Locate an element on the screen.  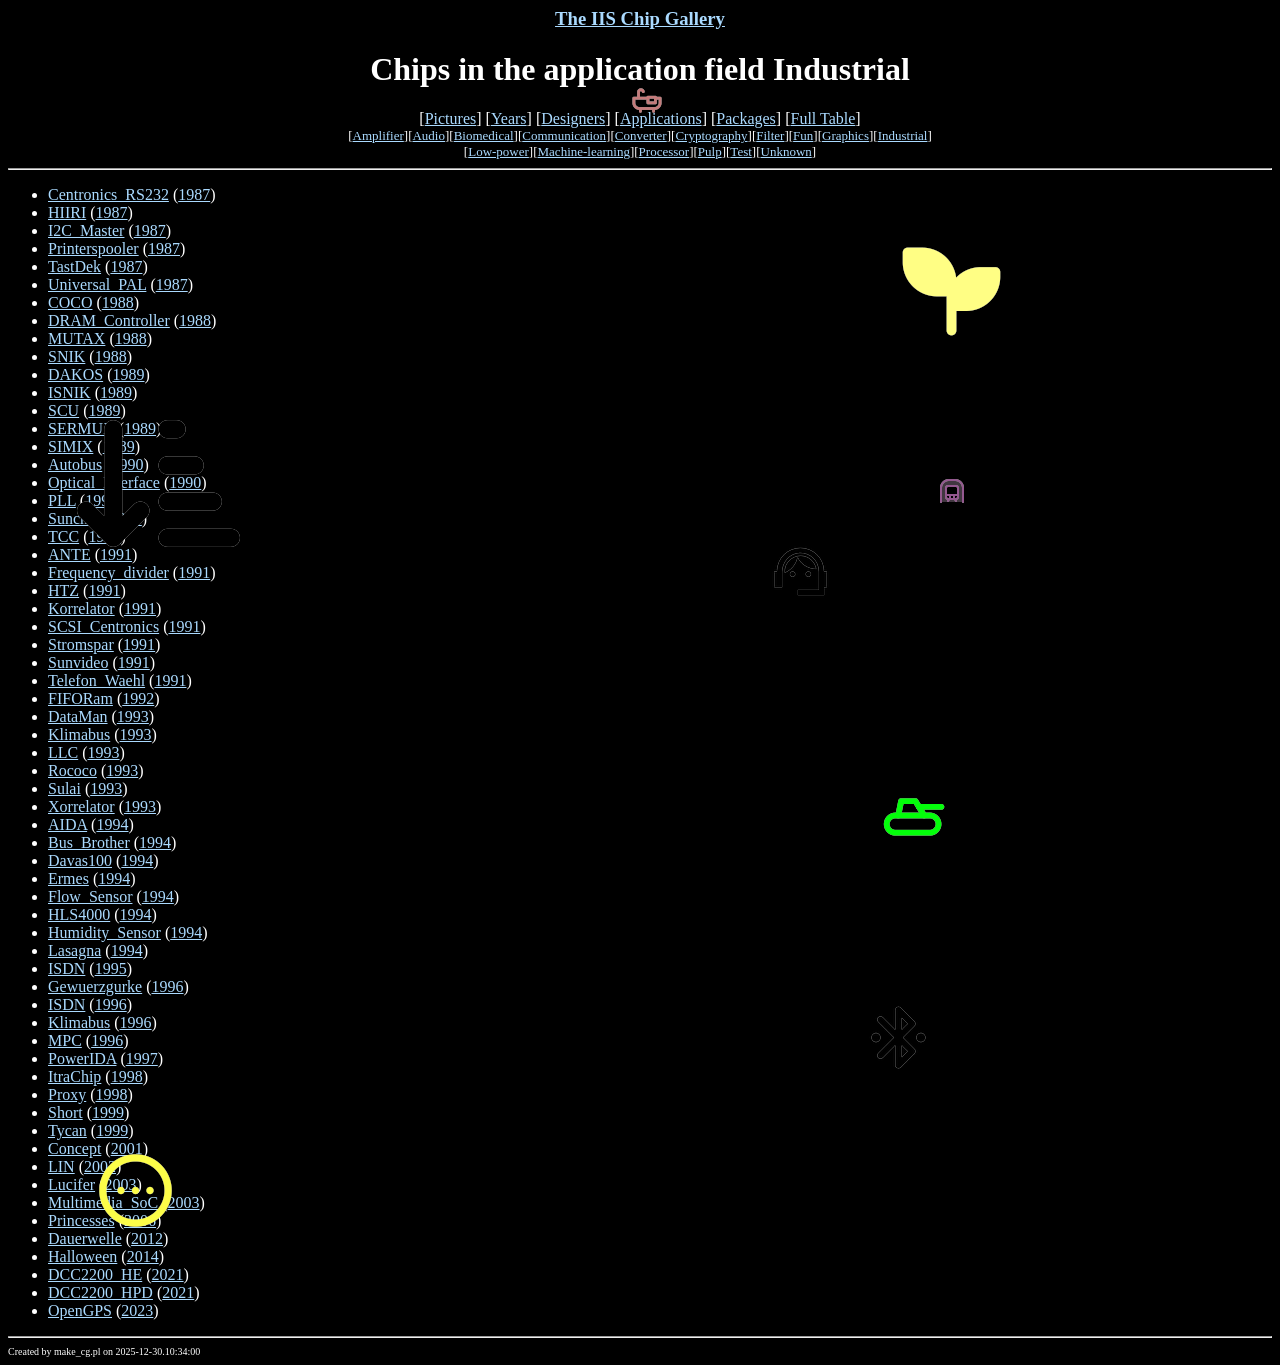
indicates bathroom amenities available is located at coordinates (647, 101).